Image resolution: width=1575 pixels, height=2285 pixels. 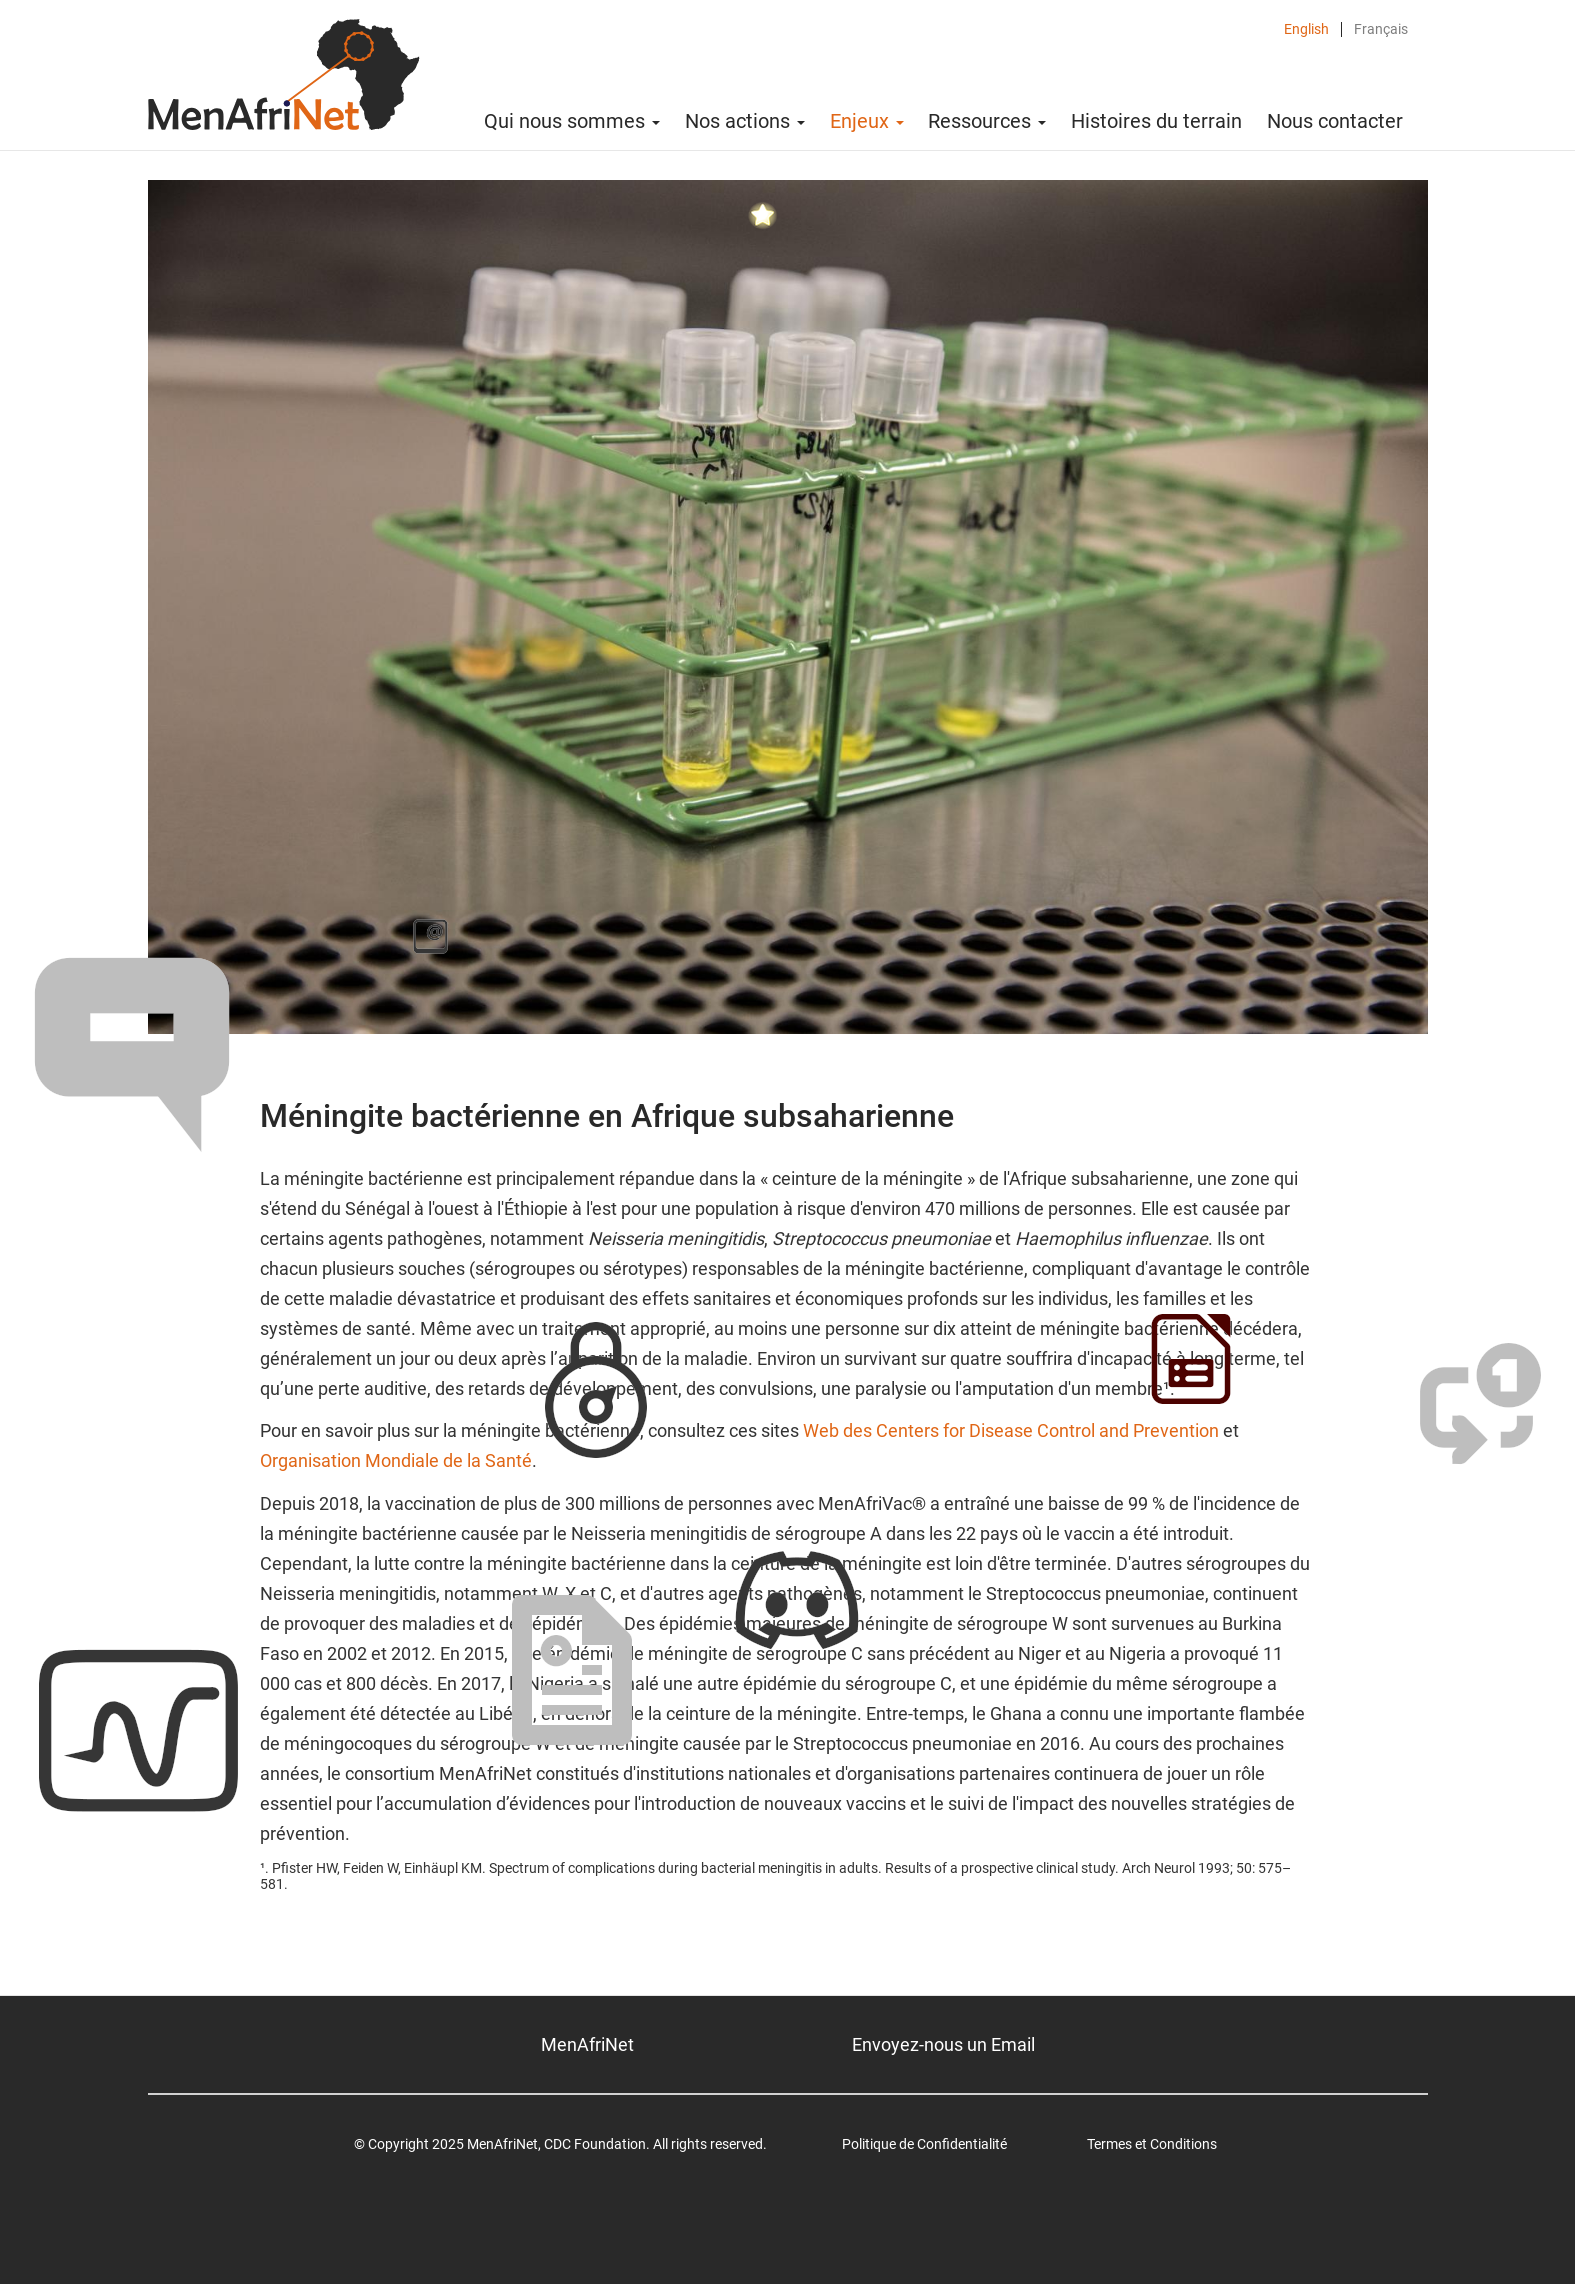 What do you see at coordinates (797, 1600) in the screenshot?
I see `open Discord app` at bounding box center [797, 1600].